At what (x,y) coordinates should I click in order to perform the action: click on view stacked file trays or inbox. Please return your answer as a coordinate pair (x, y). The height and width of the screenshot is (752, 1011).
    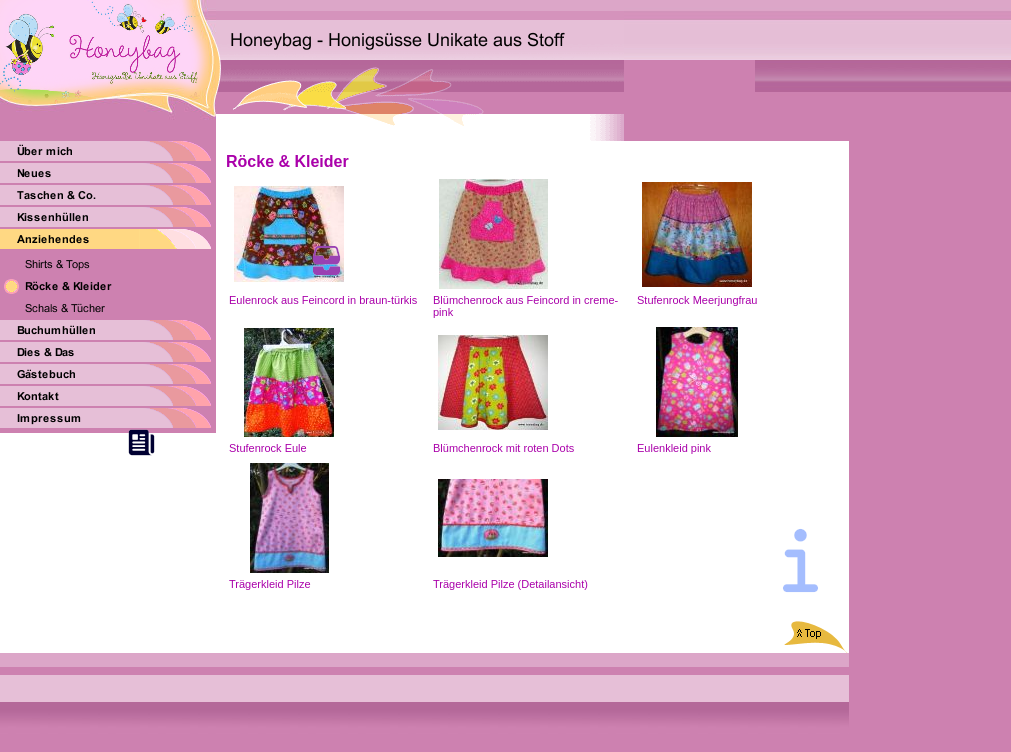
    Looking at the image, I should click on (326, 260).